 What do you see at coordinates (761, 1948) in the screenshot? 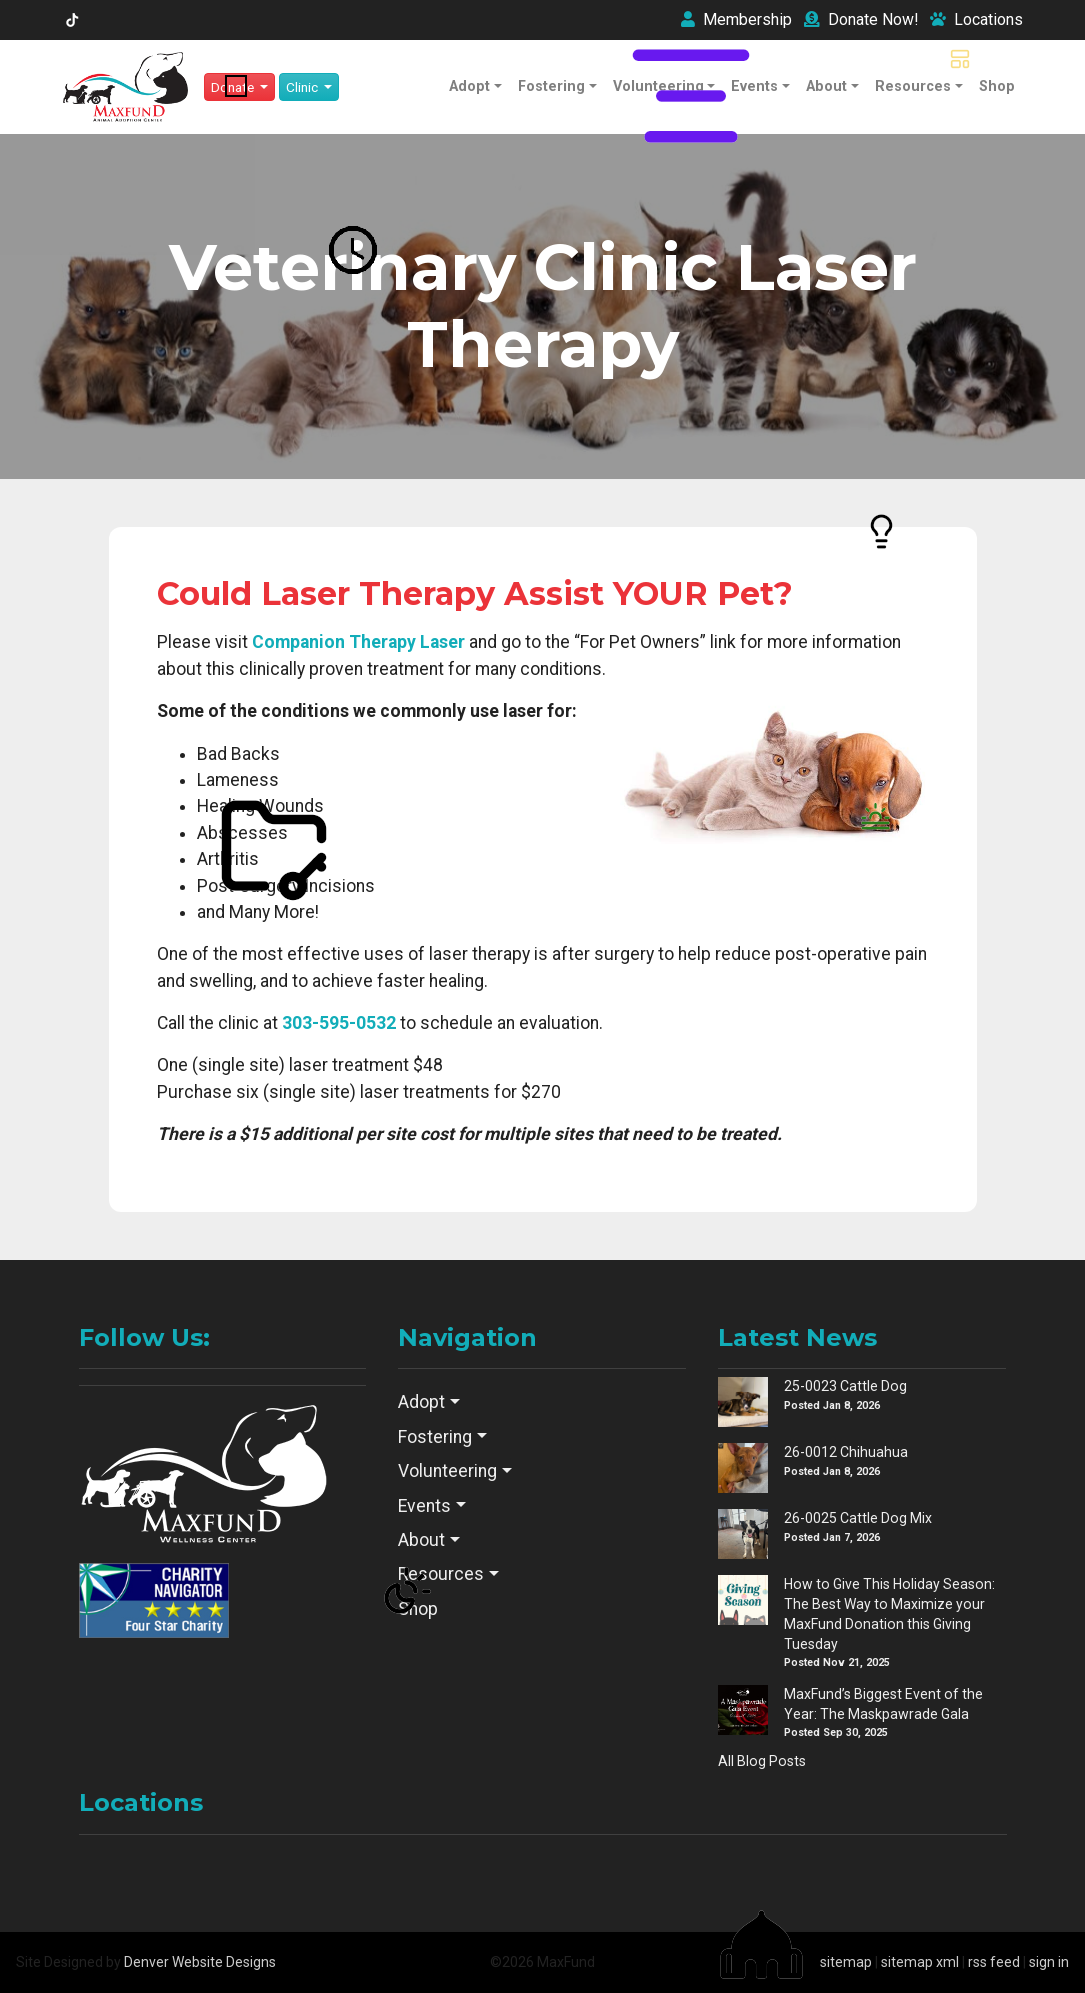
I see `find nearby mosques` at bounding box center [761, 1948].